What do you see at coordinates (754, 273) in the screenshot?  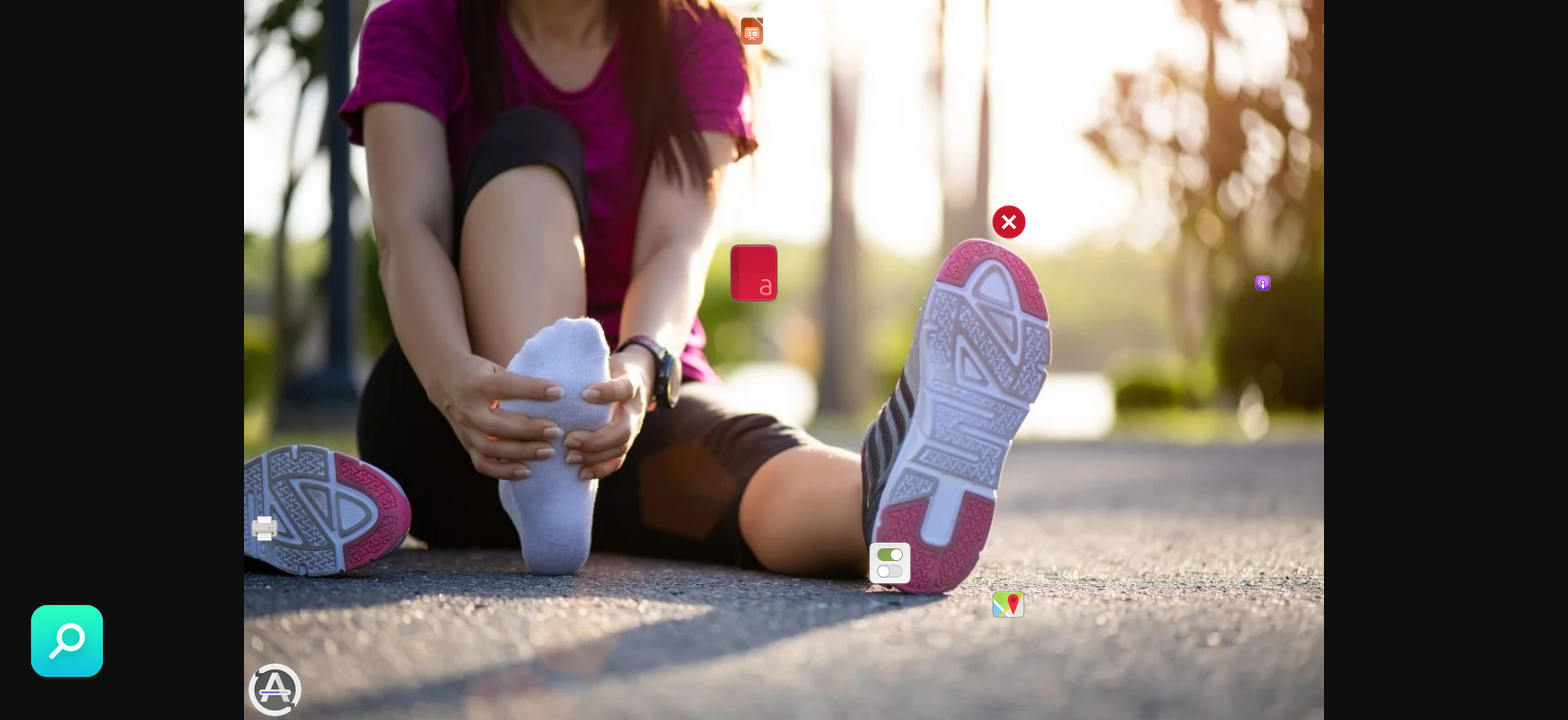 I see `open the dictionary app` at bounding box center [754, 273].